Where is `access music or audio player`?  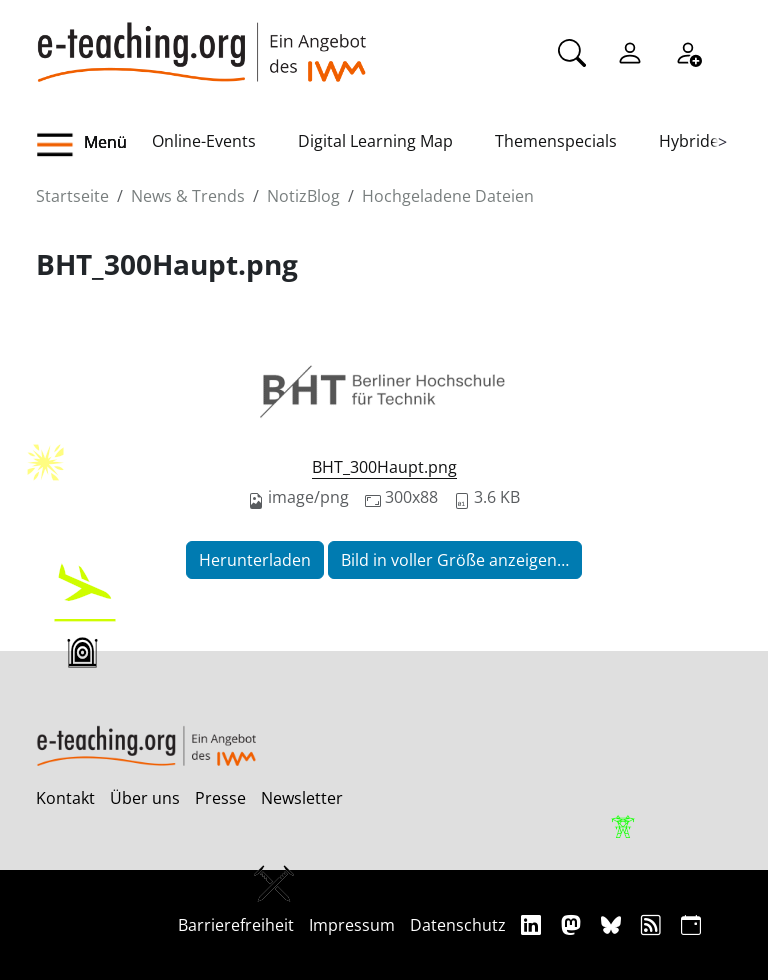
access music or audio player is located at coordinates (82, 652).